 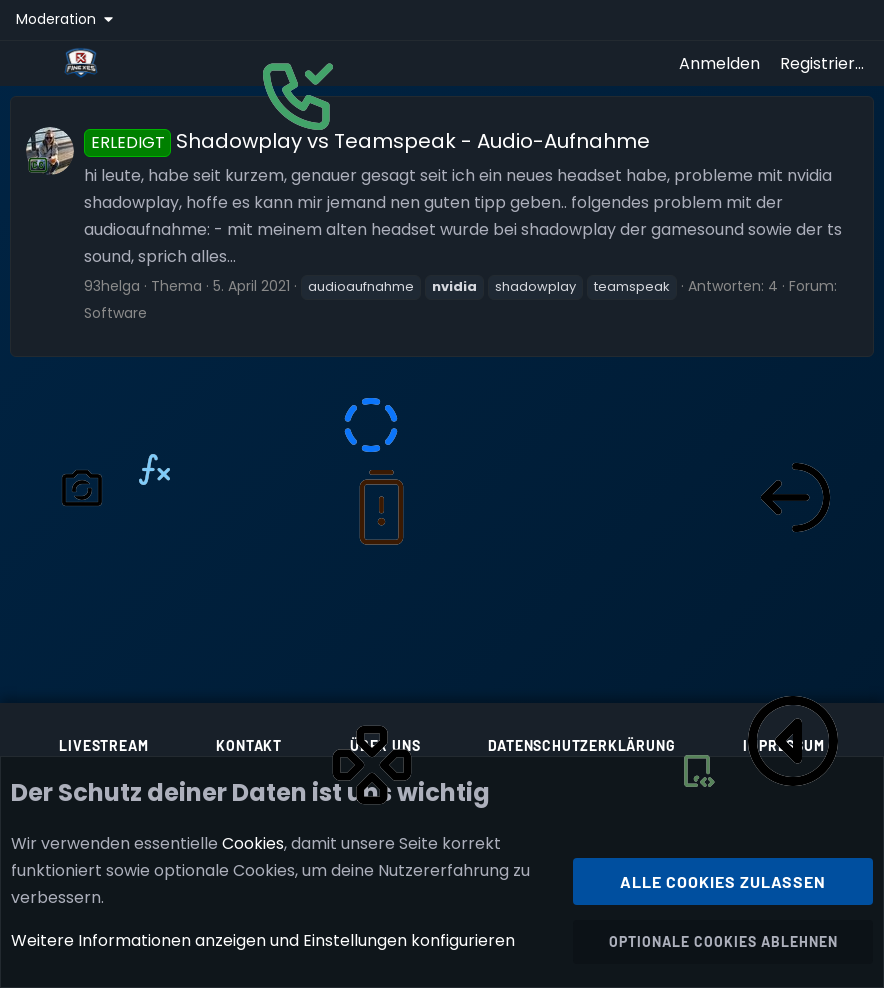 What do you see at coordinates (298, 95) in the screenshot?
I see `call completed successfully` at bounding box center [298, 95].